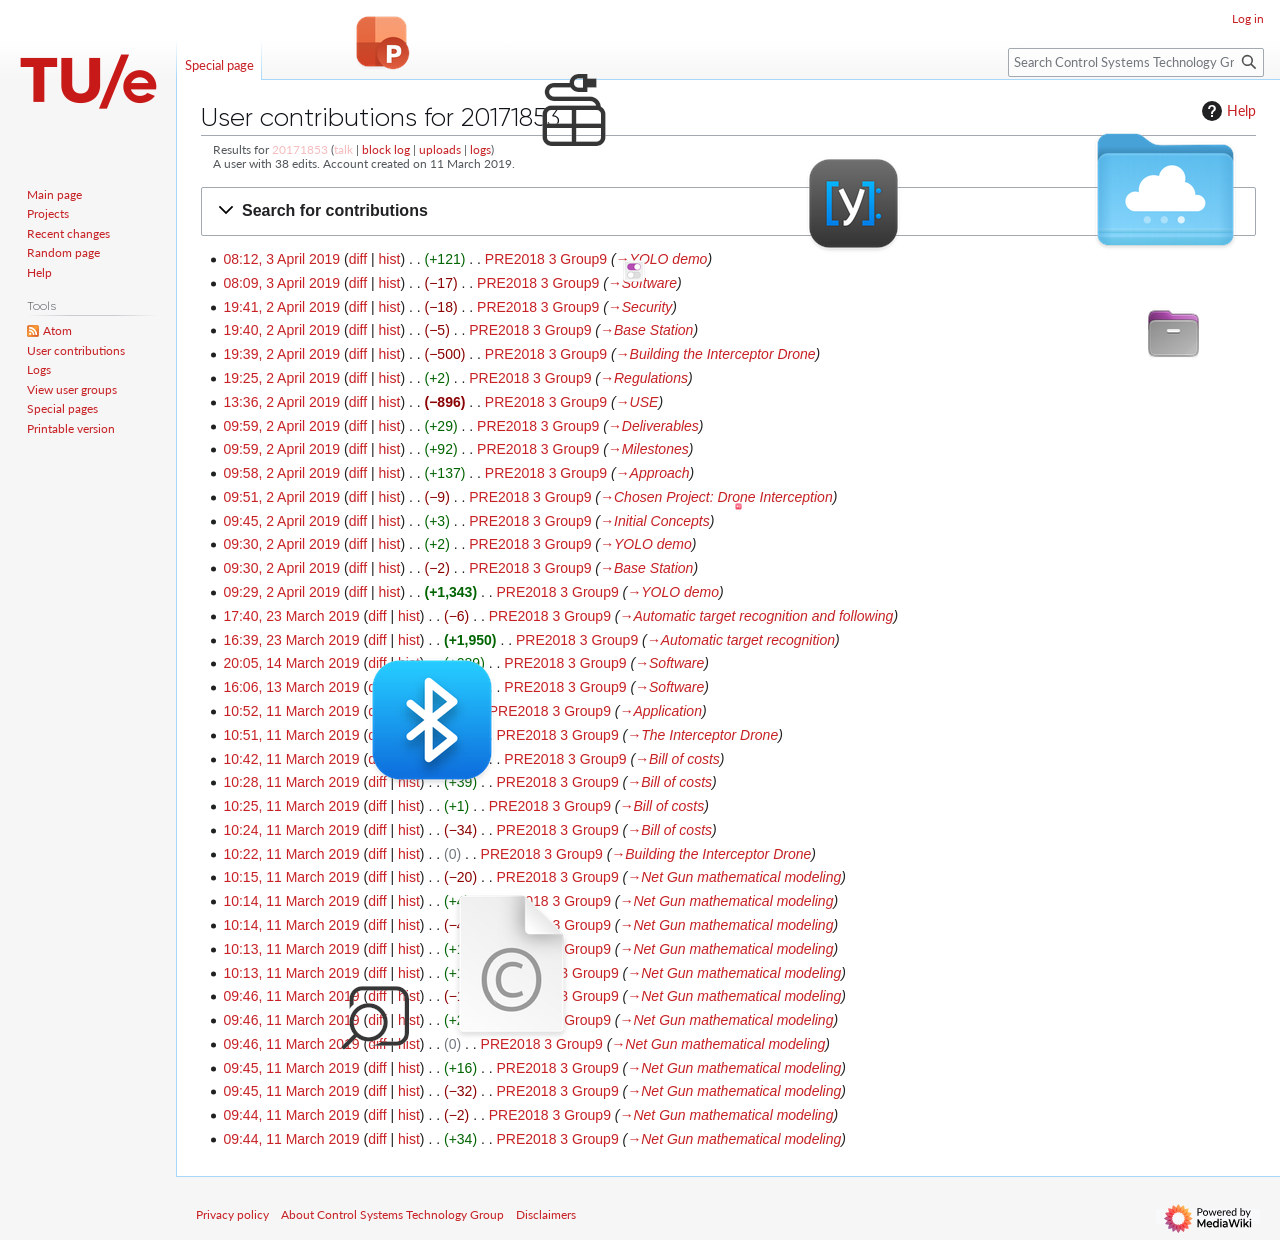 This screenshot has width=1280, height=1240. Describe the element at coordinates (695, 448) in the screenshot. I see `open sound and audio preferences` at that location.